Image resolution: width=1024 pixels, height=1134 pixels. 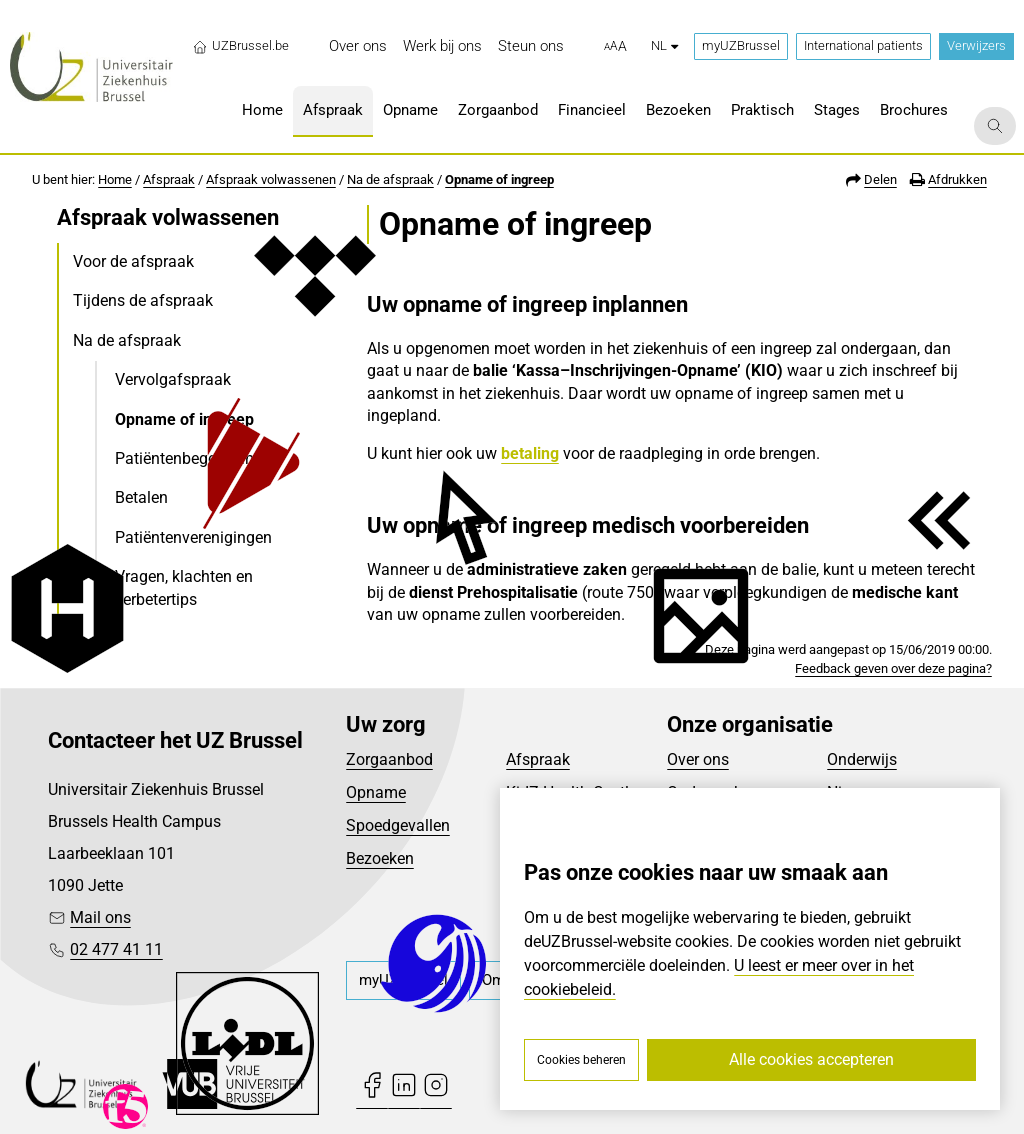 I want to click on cursor pointer indicating selection mode, so click(x=460, y=518).